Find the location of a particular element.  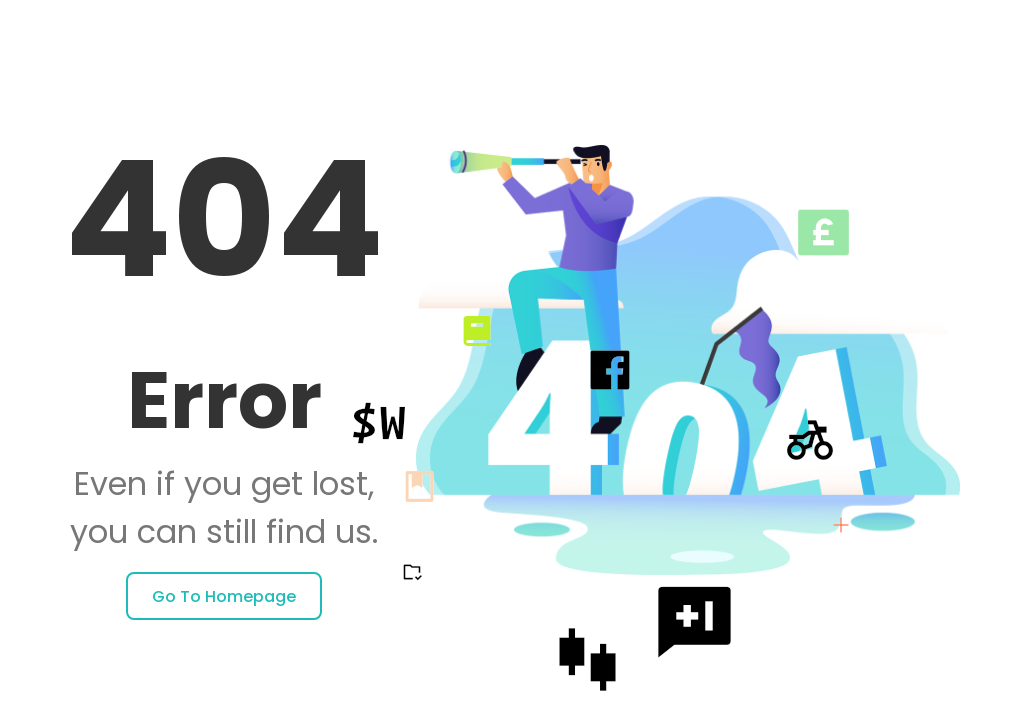

open wezterm terminal application is located at coordinates (379, 423).